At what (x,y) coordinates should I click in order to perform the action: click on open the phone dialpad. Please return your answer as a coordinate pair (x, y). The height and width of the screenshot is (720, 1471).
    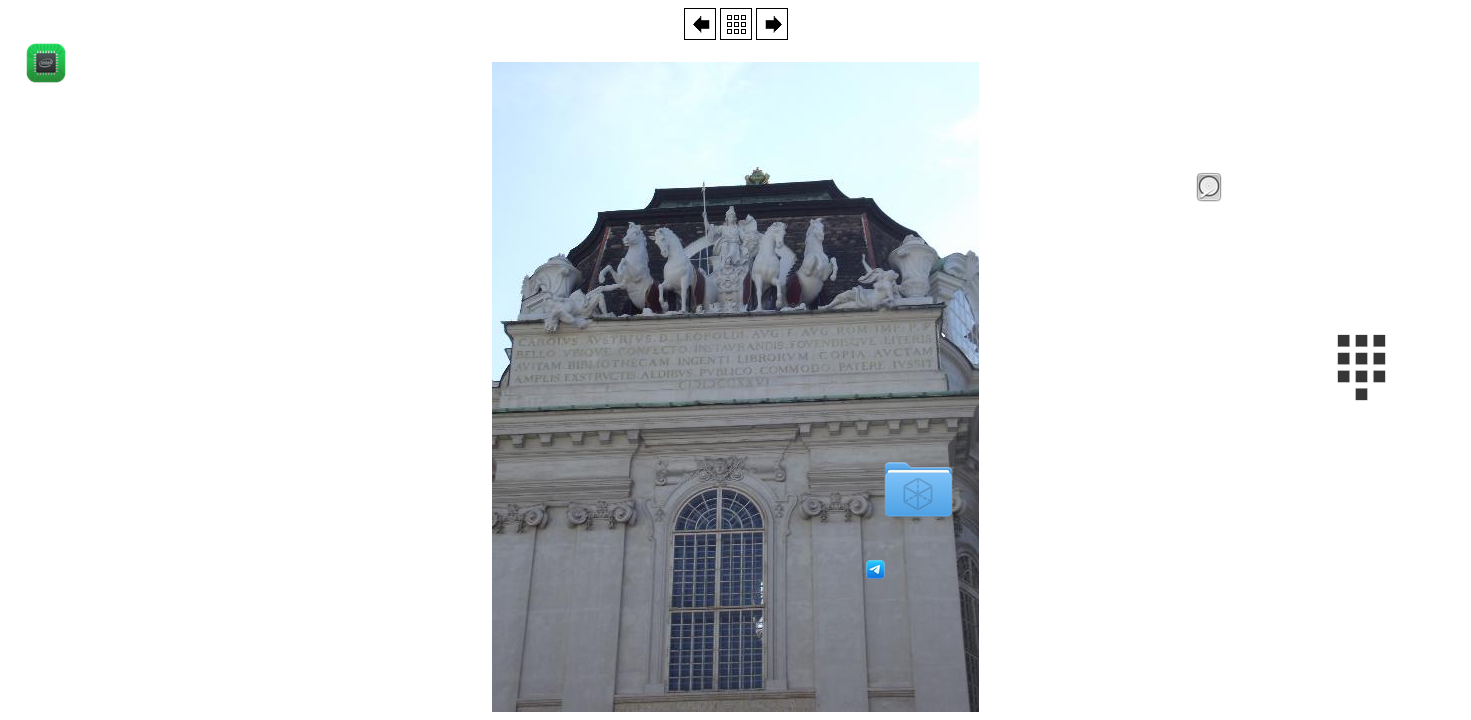
    Looking at the image, I should click on (1361, 370).